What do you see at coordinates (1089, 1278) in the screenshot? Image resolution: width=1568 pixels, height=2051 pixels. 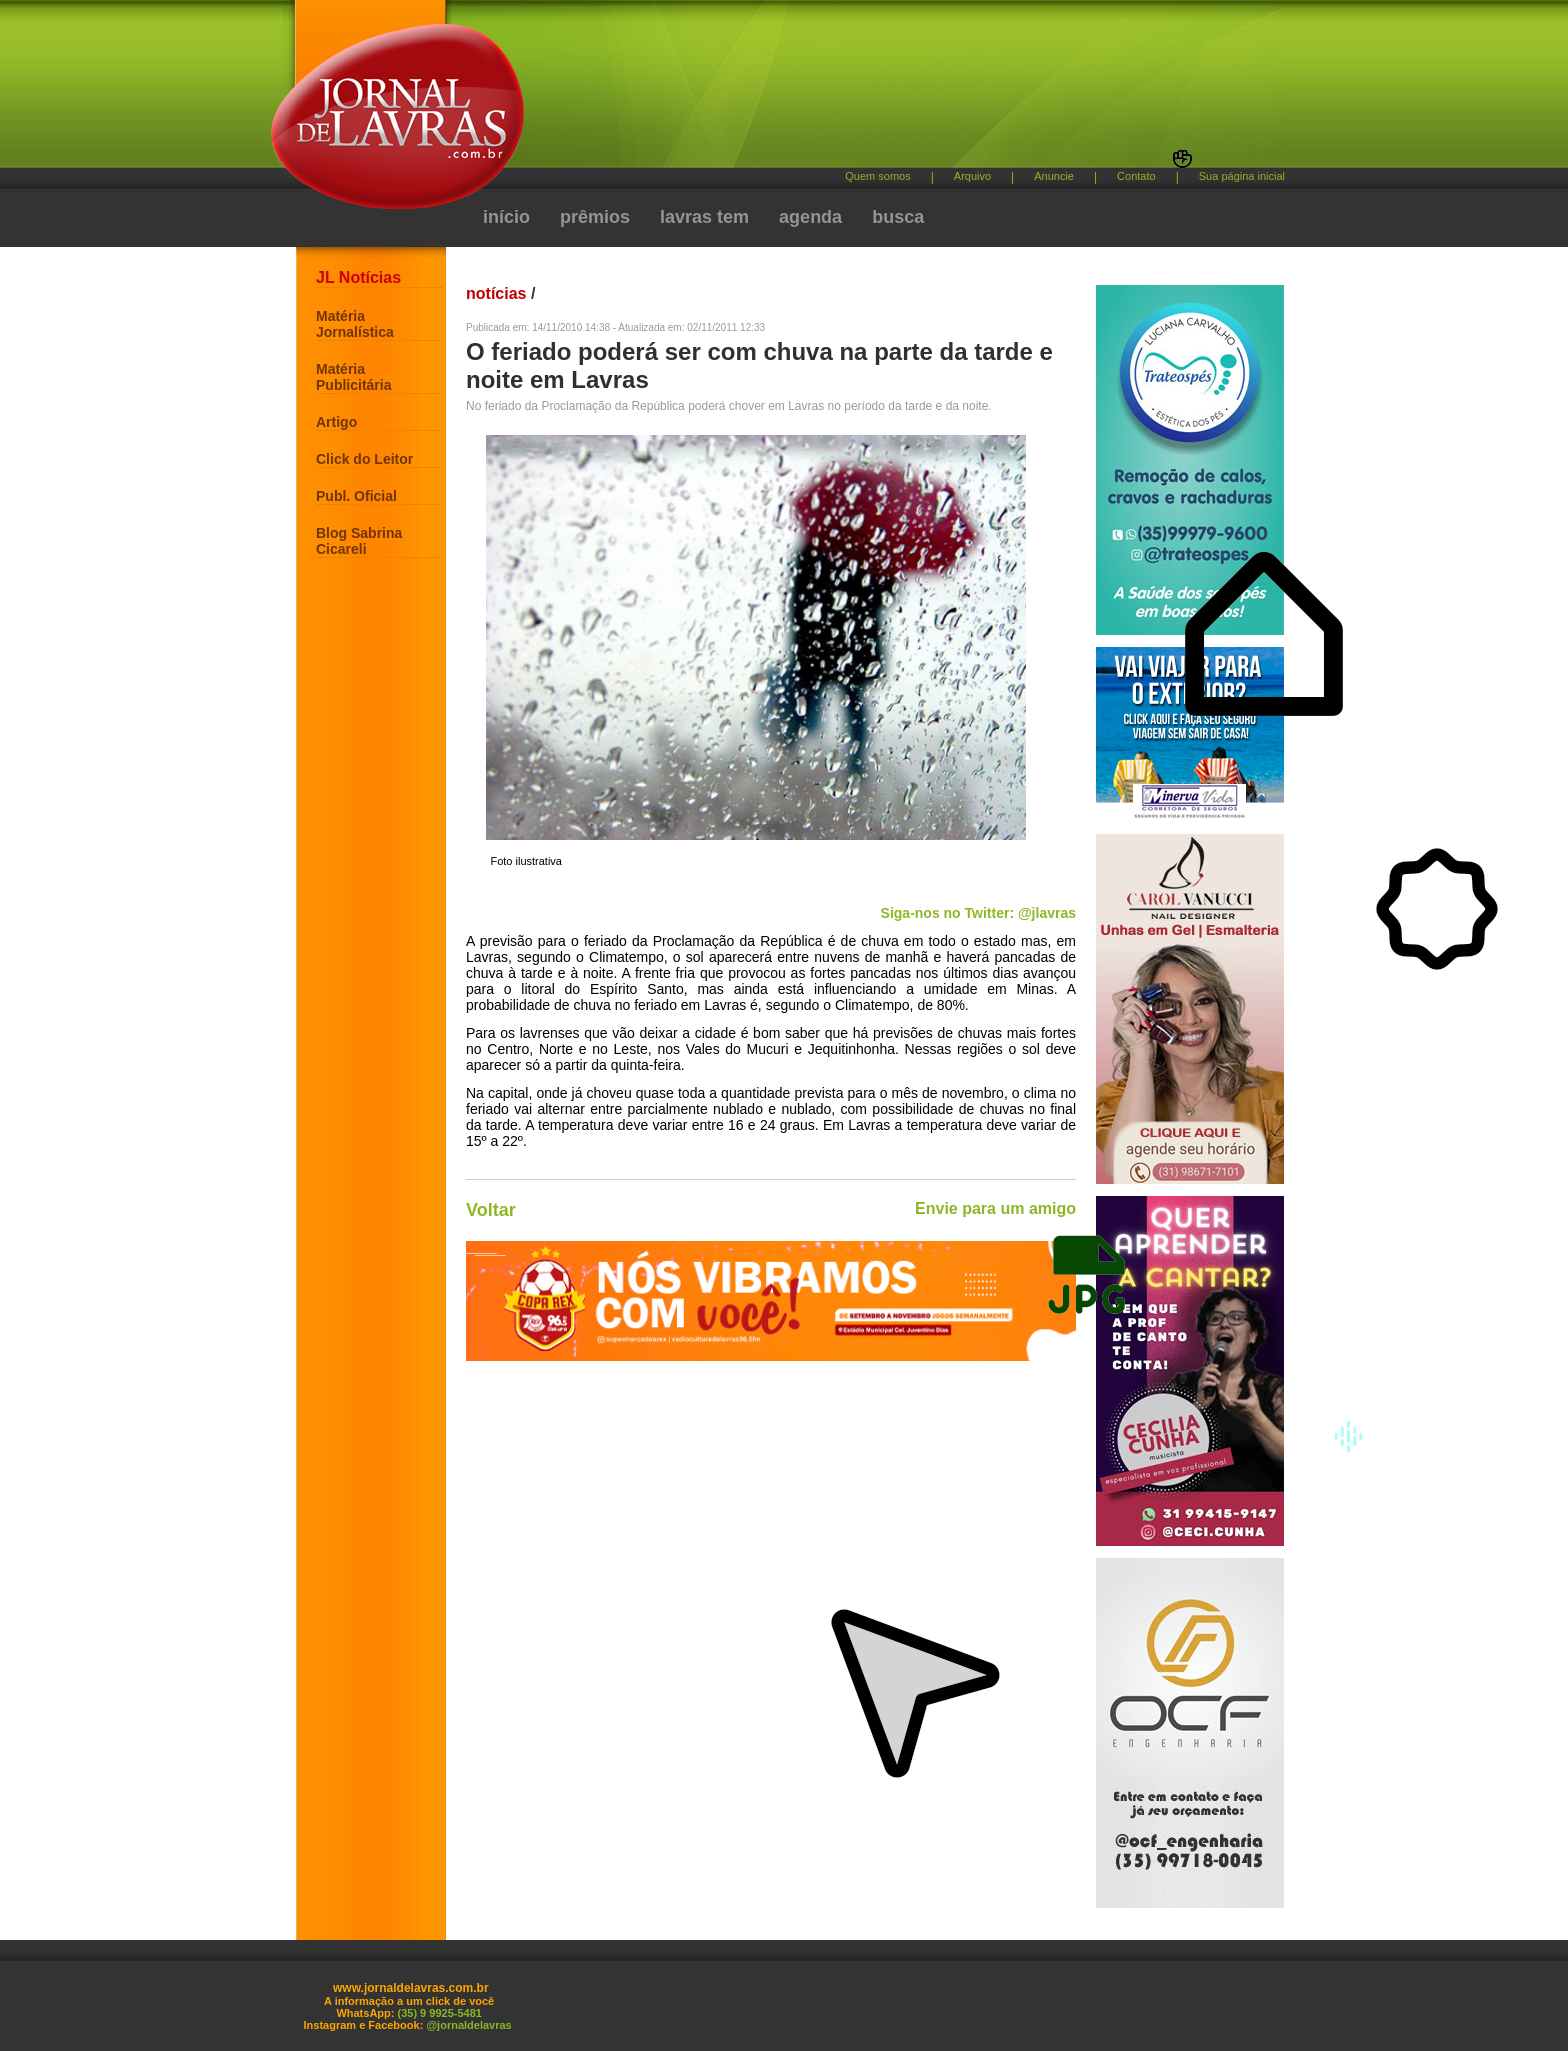 I see `view or open a JPG image file` at bounding box center [1089, 1278].